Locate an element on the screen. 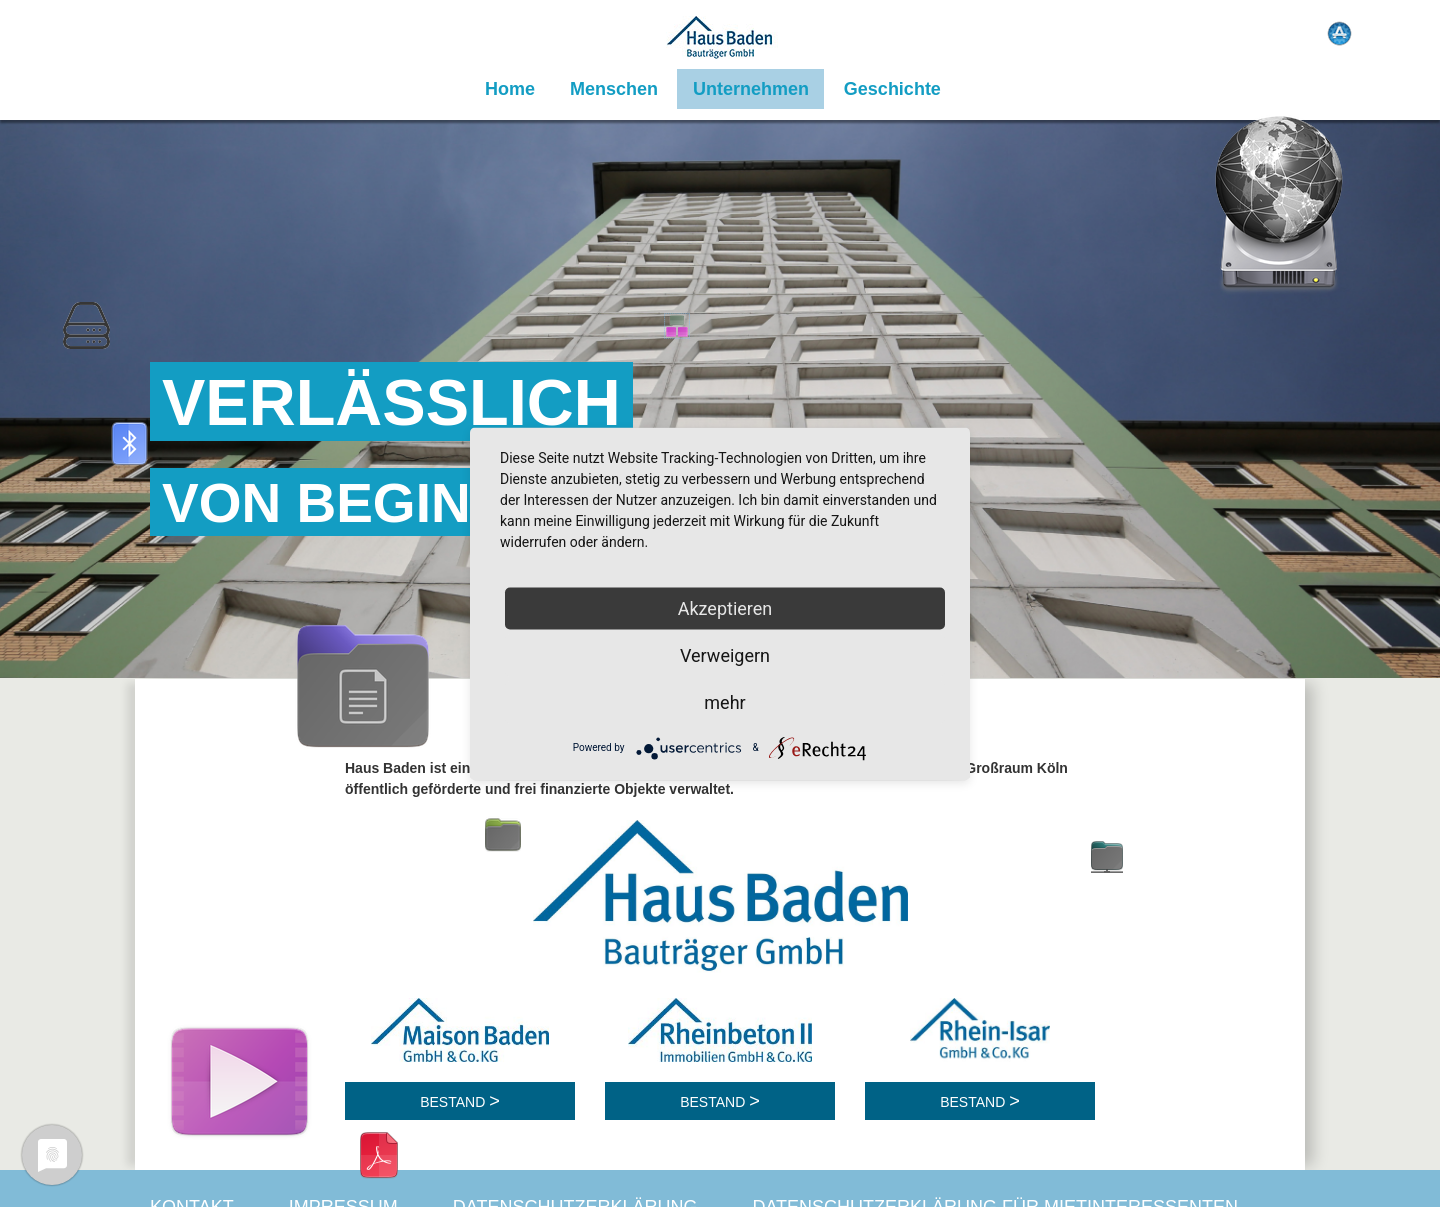 The width and height of the screenshot is (1440, 1207). open software properties settings is located at coordinates (1339, 33).